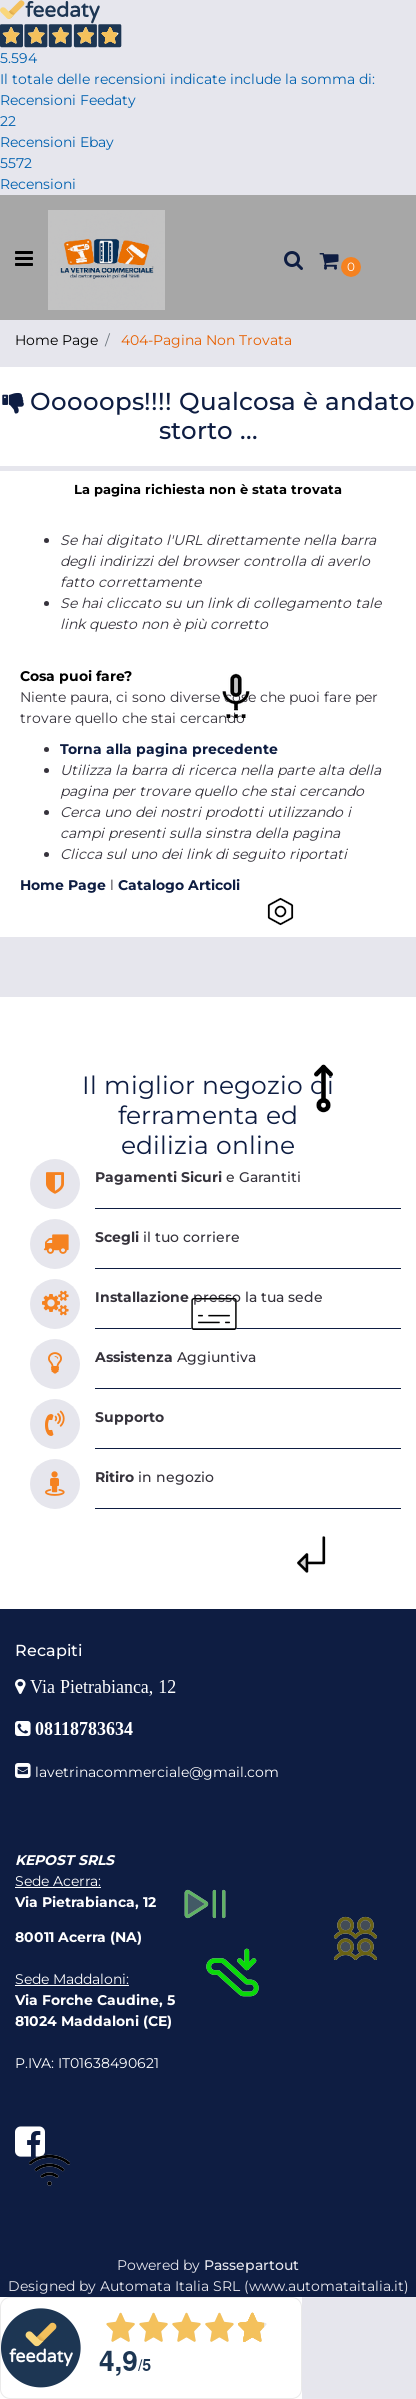 The image size is (416, 2399). I want to click on enable subtitles or closed captions, so click(214, 1314).